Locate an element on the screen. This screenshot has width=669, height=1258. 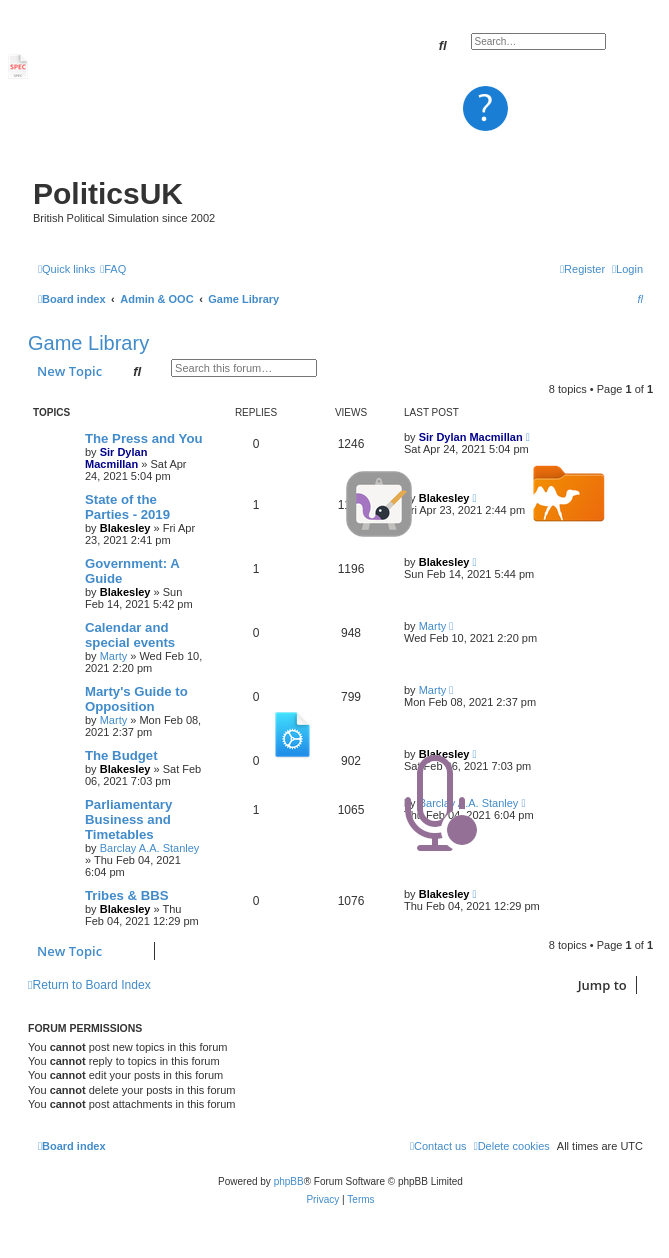
an RPM spec file used for building Linux packages is located at coordinates (18, 67).